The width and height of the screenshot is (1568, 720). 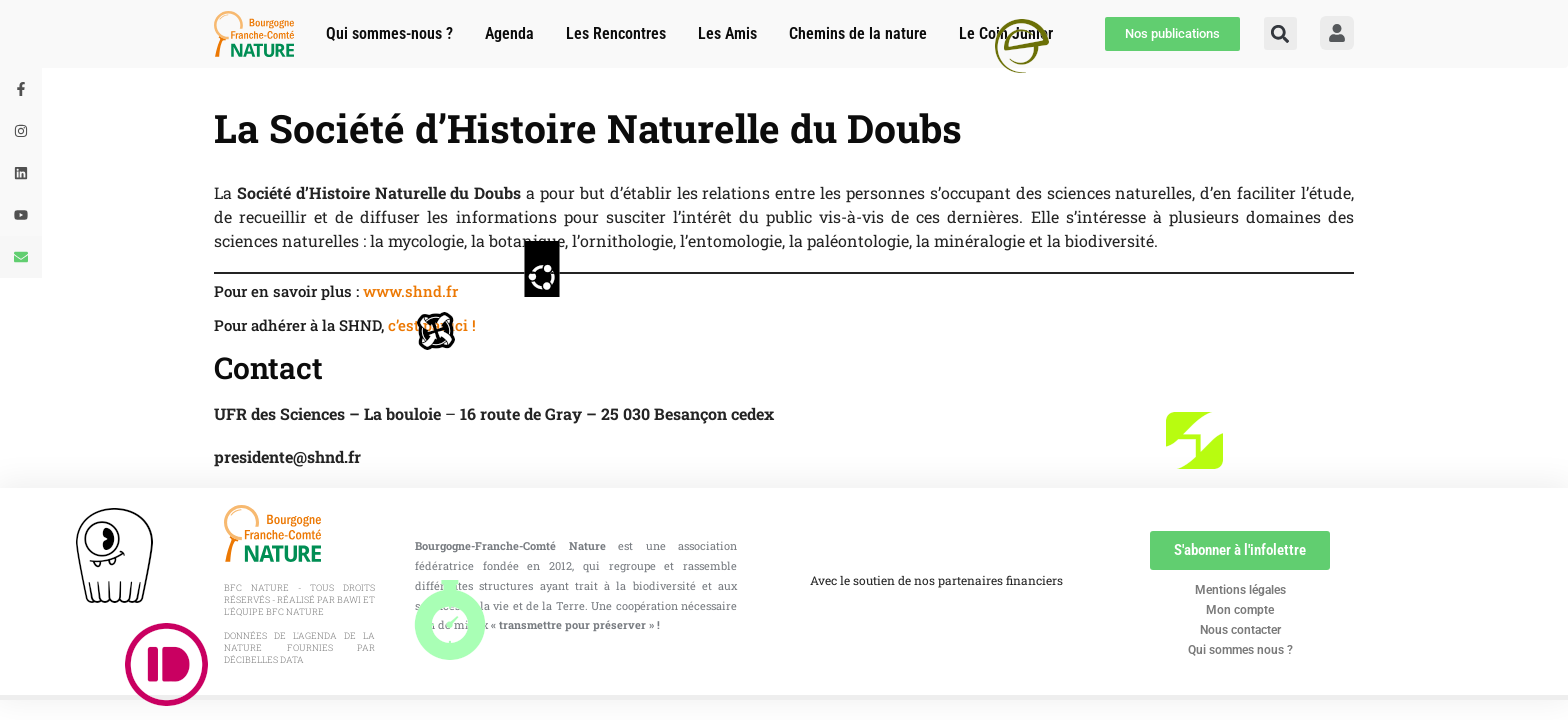 What do you see at coordinates (166, 664) in the screenshot?
I see `open pushbullet app` at bounding box center [166, 664].